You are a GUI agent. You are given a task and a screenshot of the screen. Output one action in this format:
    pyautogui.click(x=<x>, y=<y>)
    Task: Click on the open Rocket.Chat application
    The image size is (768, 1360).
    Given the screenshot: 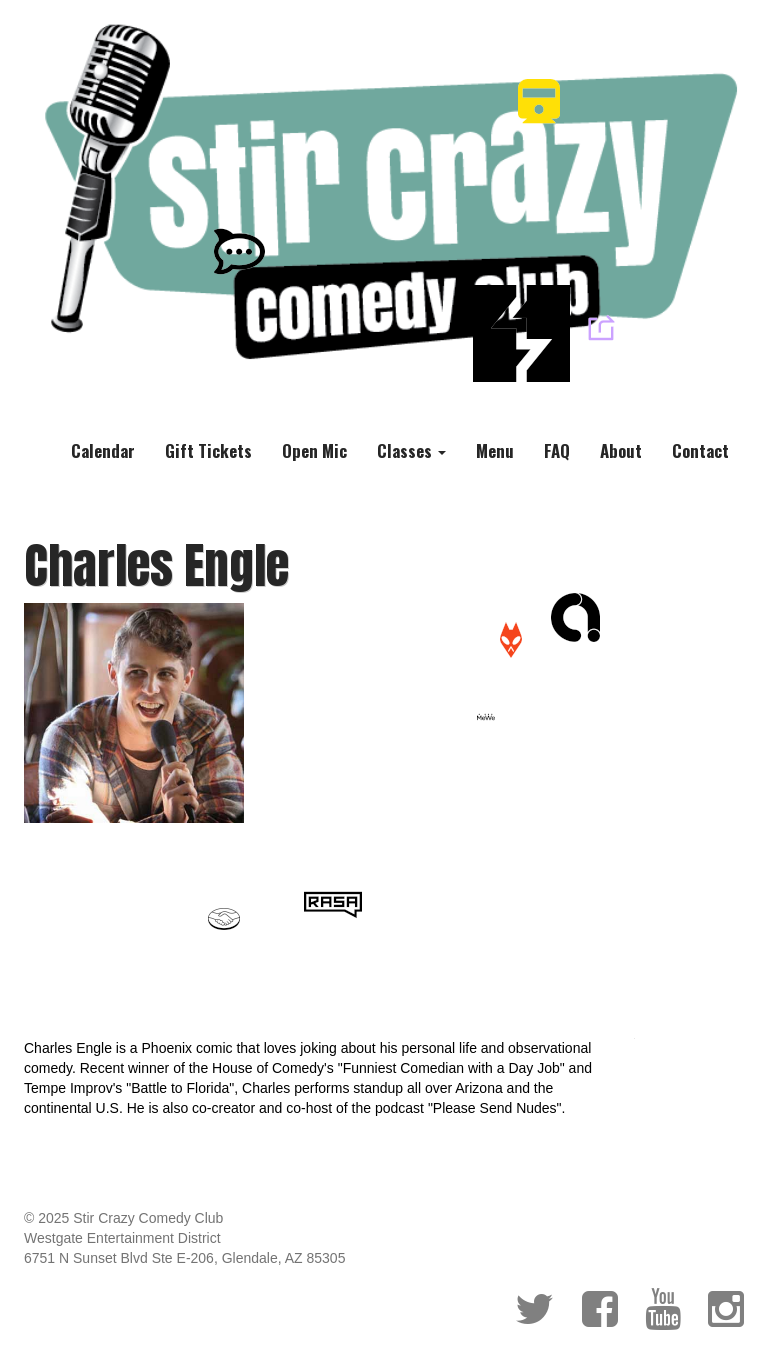 What is the action you would take?
    pyautogui.click(x=239, y=251)
    